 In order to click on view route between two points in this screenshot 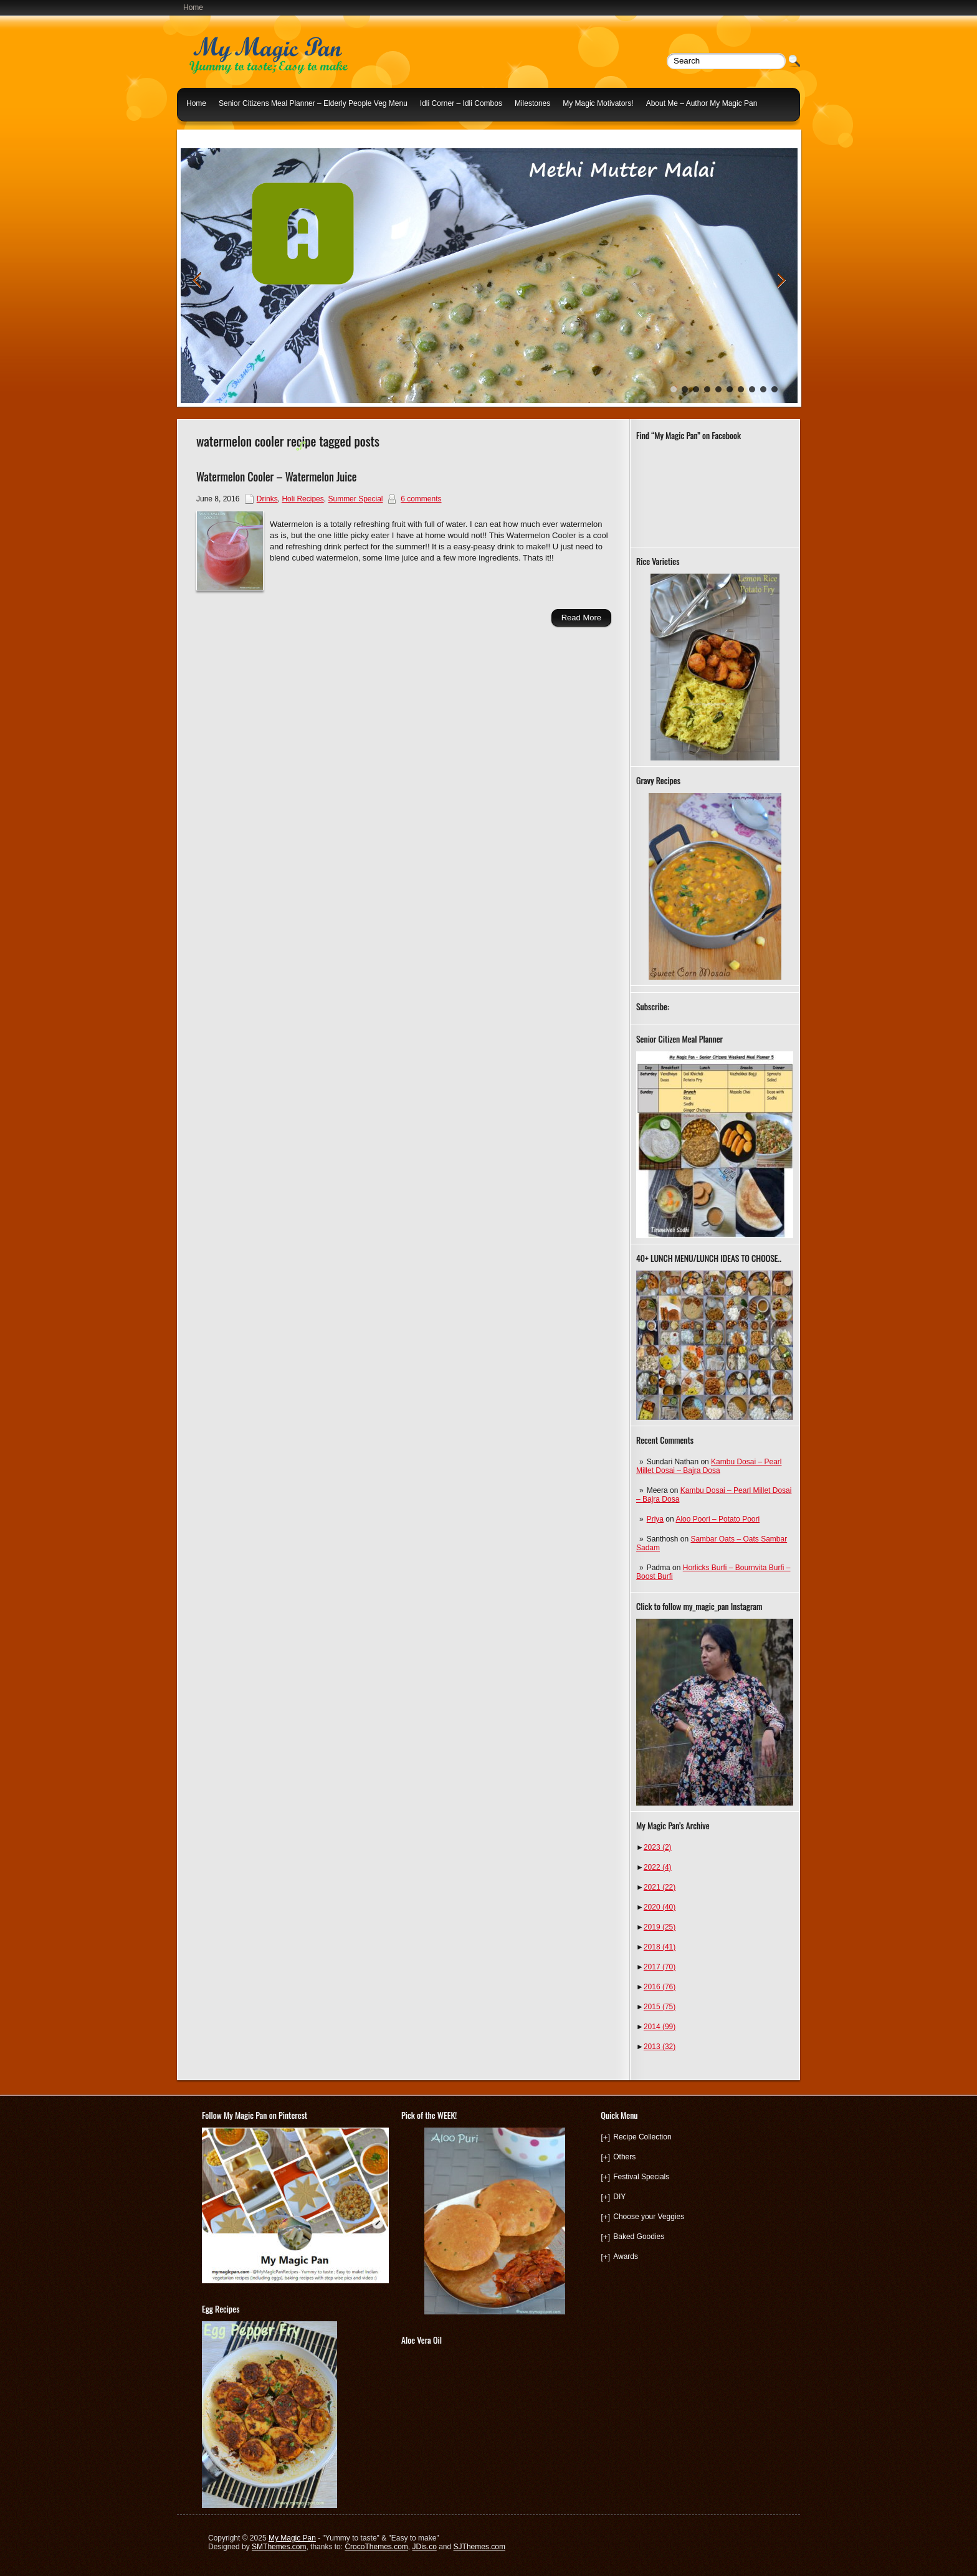, I will do `click(301, 446)`.